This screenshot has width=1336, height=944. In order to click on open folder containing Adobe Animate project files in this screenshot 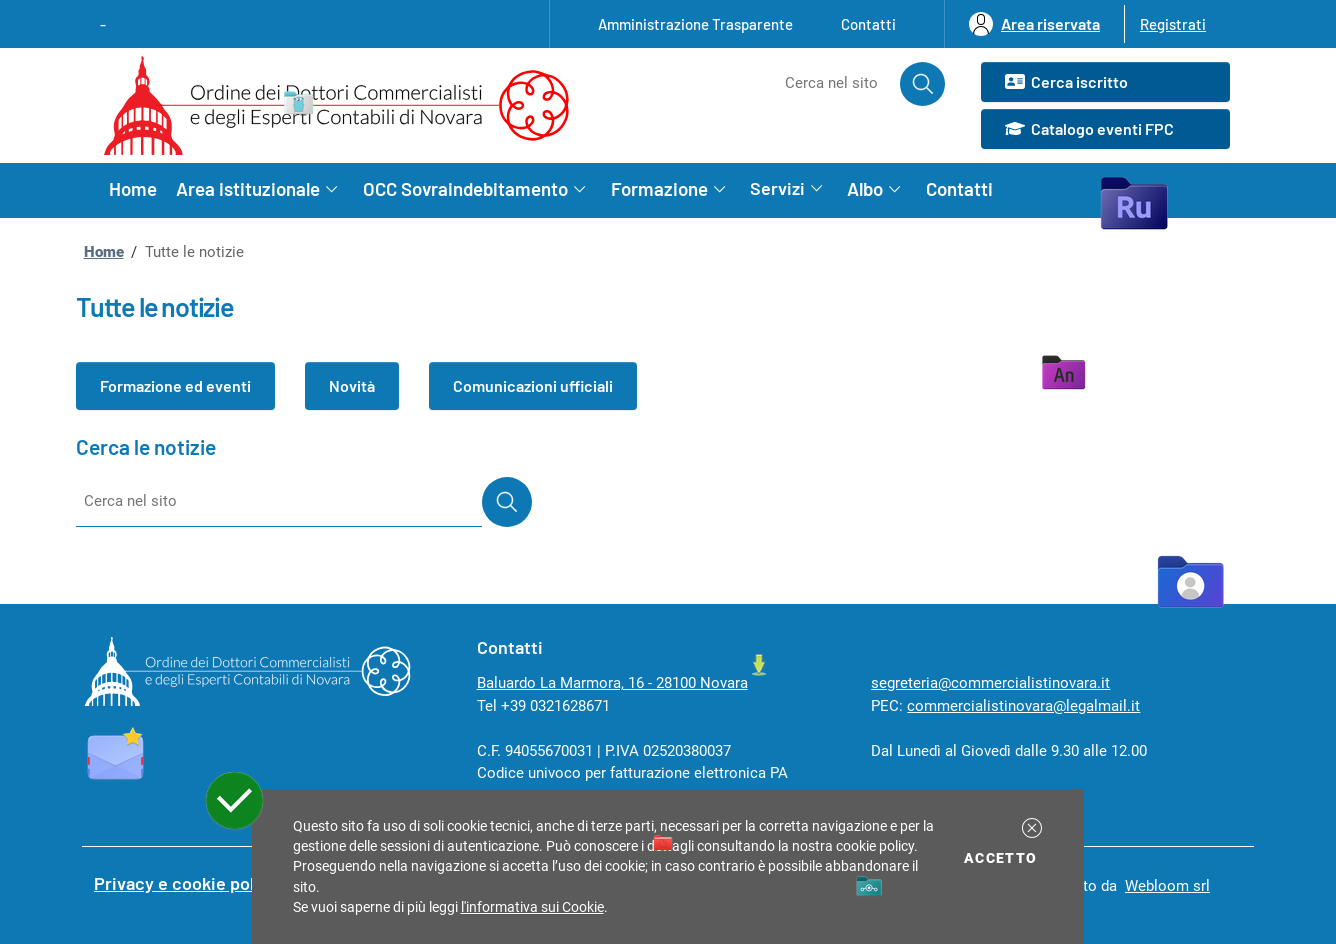, I will do `click(1063, 373)`.